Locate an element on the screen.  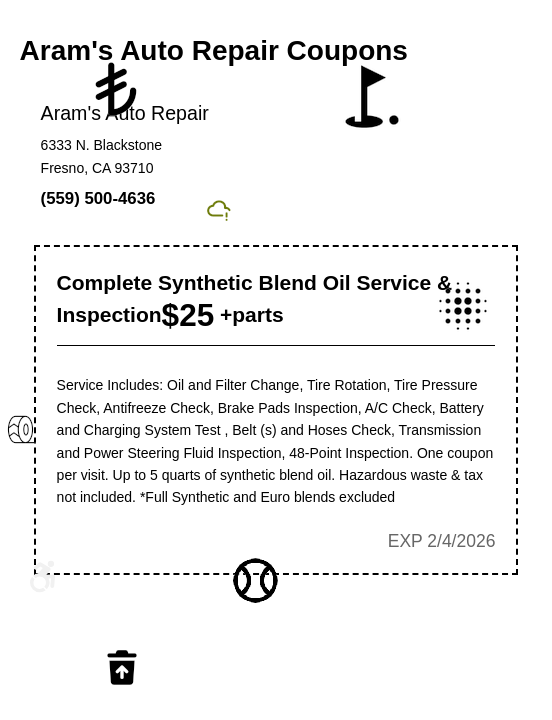
view nearby golf courses is located at coordinates (370, 96).